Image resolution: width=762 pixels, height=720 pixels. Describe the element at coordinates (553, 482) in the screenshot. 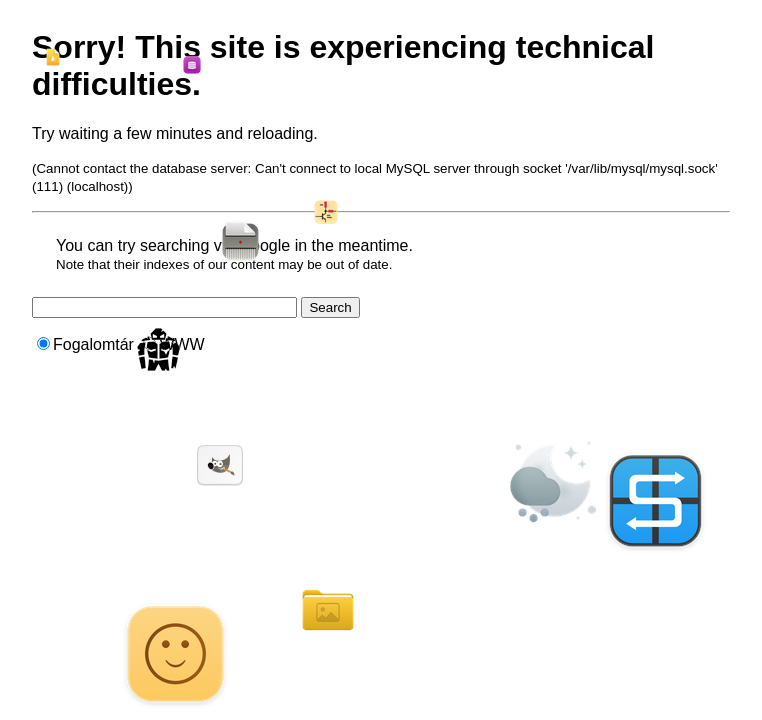

I see `indicates scattered snow conditions at night` at that location.